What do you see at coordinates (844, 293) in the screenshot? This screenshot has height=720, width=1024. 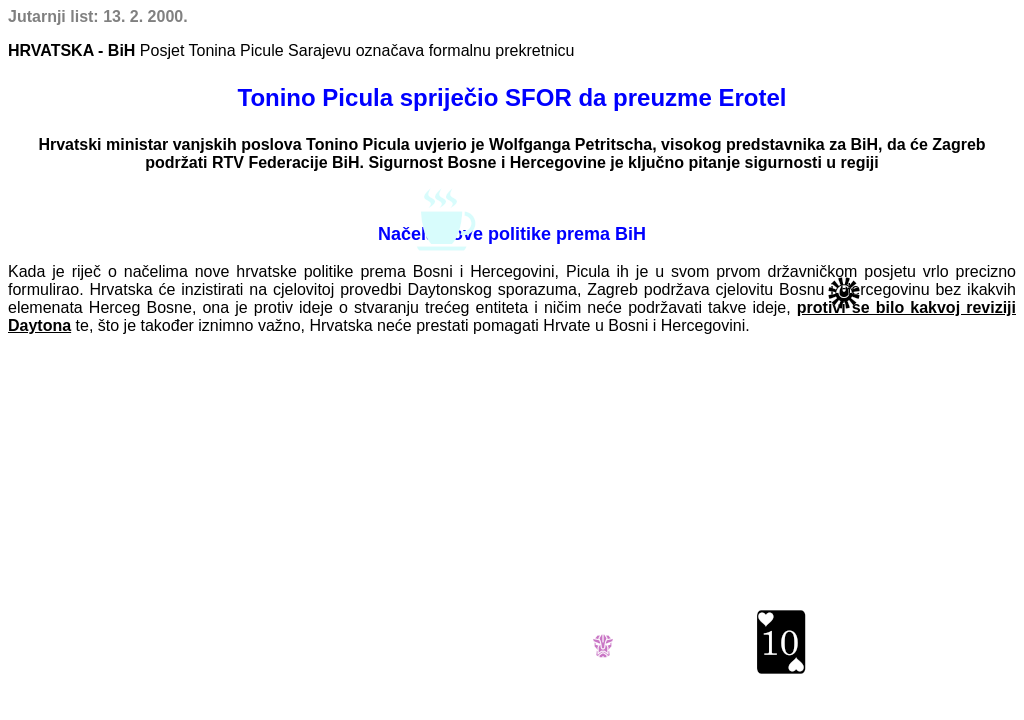 I see `abstract sun or radiant energy symbol` at bounding box center [844, 293].